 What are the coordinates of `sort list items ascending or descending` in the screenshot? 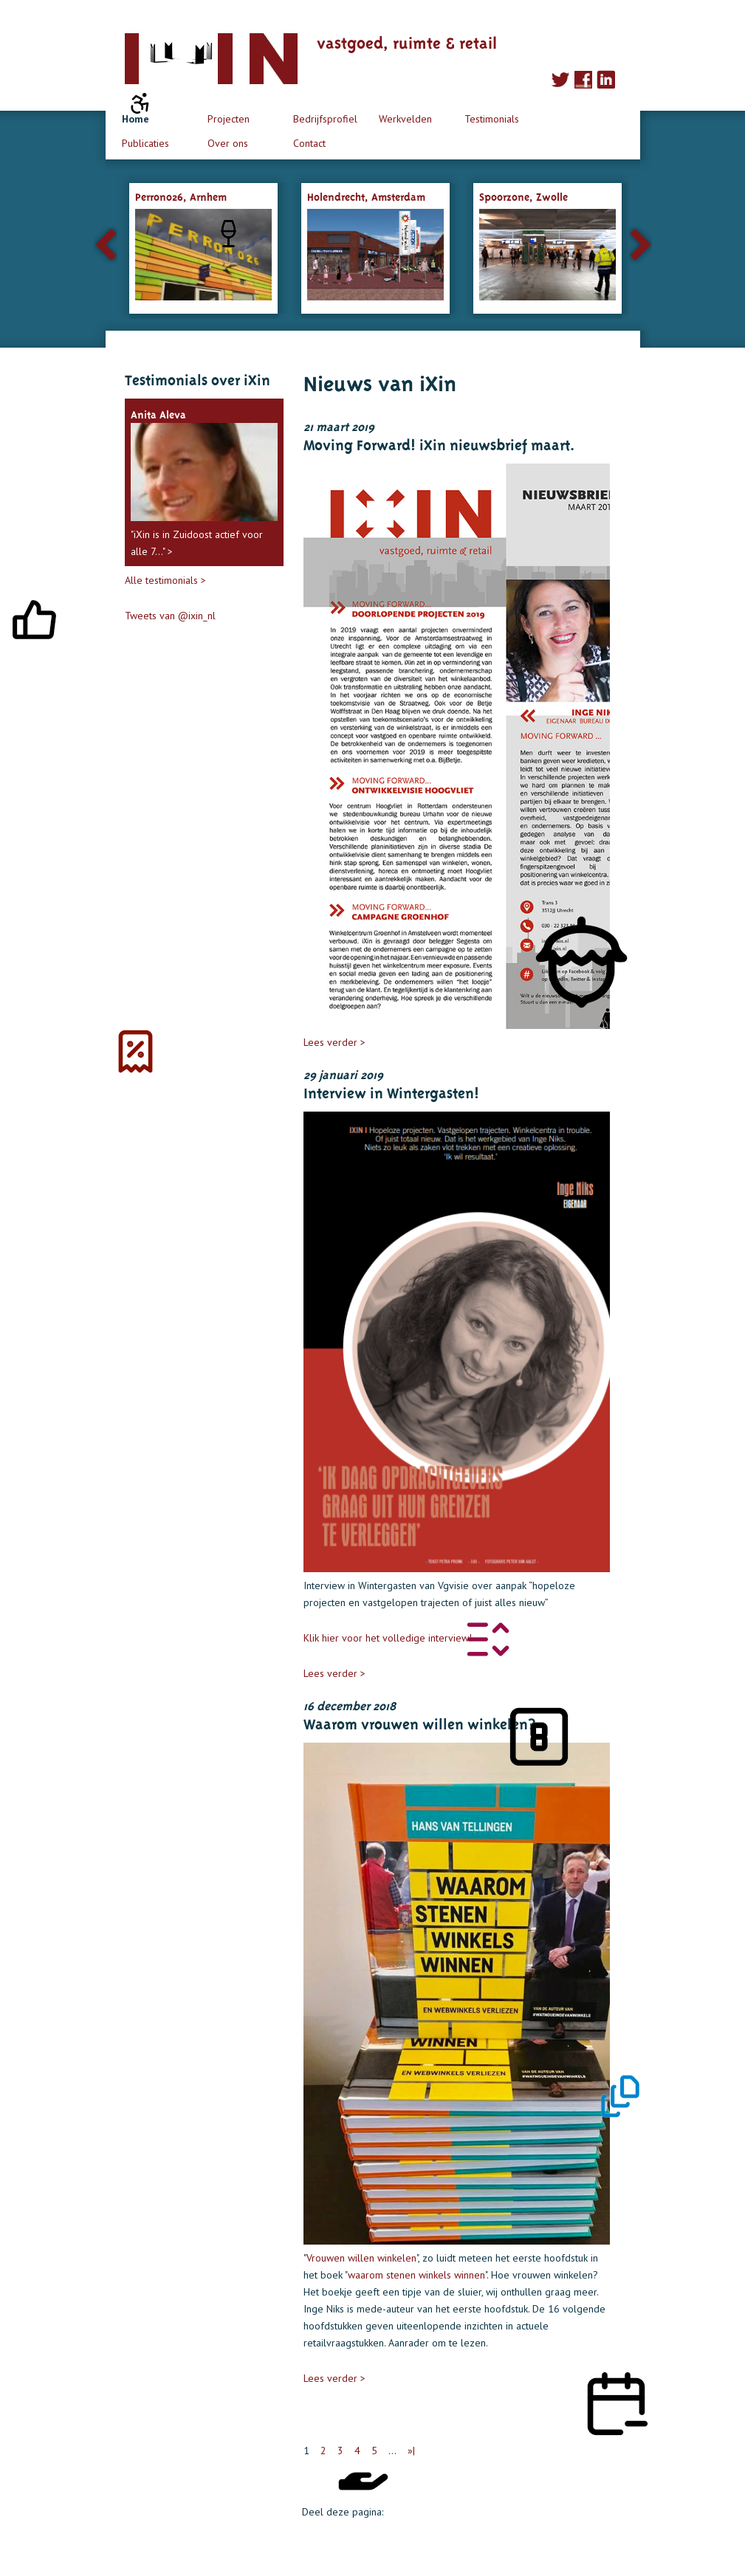 It's located at (488, 1639).